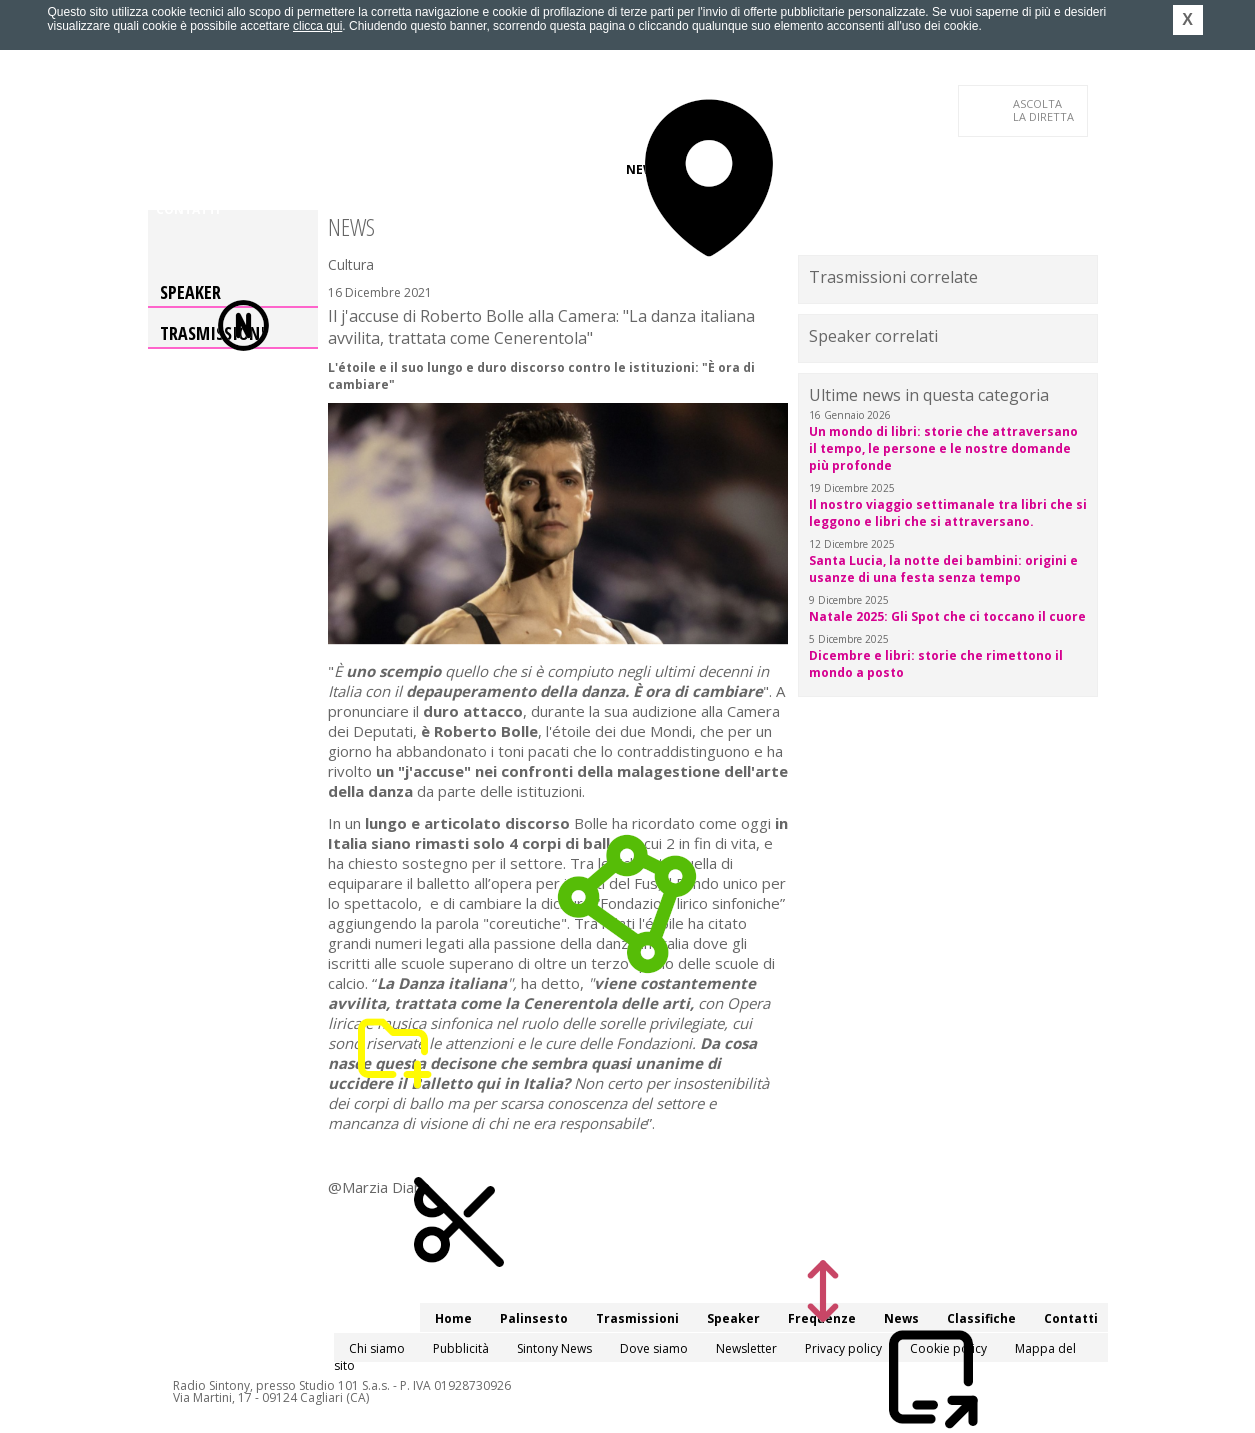  Describe the element at coordinates (931, 1377) in the screenshot. I see `share content from iPad` at that location.